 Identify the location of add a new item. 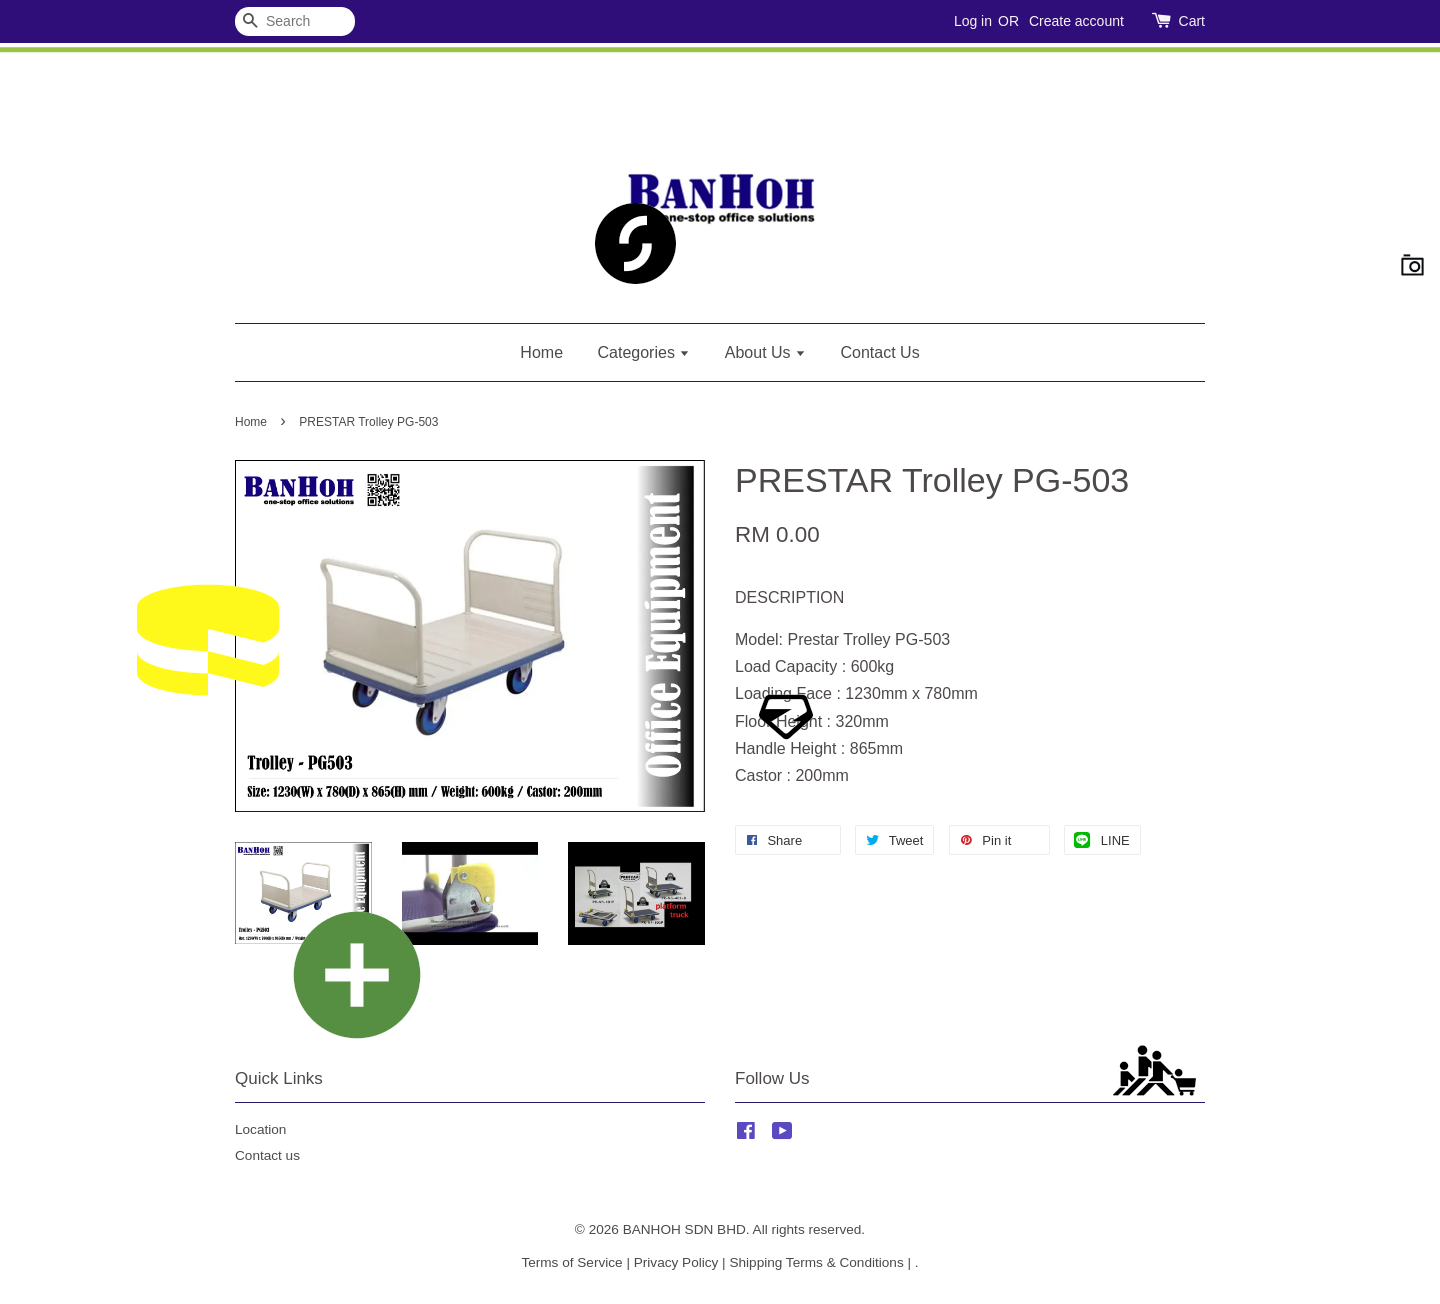
(357, 975).